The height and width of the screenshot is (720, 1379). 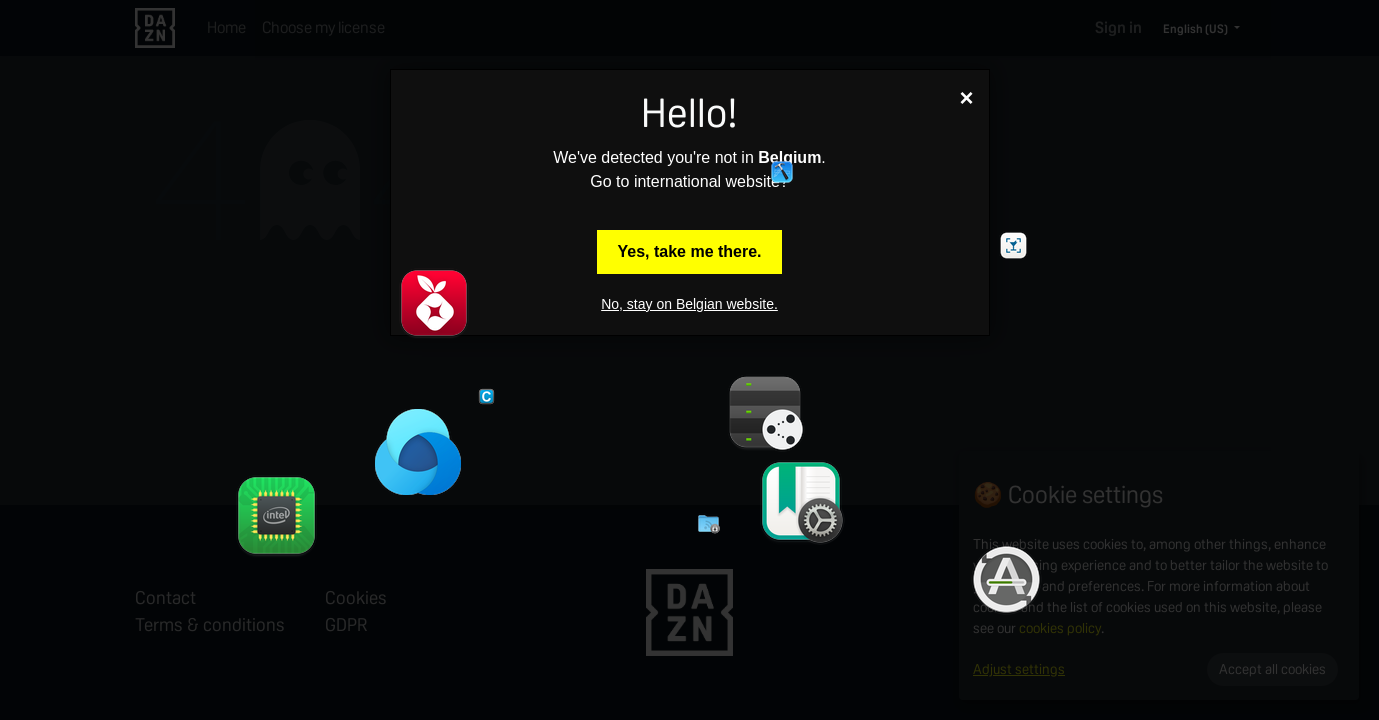 What do you see at coordinates (1006, 579) in the screenshot?
I see `open the software update manager` at bounding box center [1006, 579].